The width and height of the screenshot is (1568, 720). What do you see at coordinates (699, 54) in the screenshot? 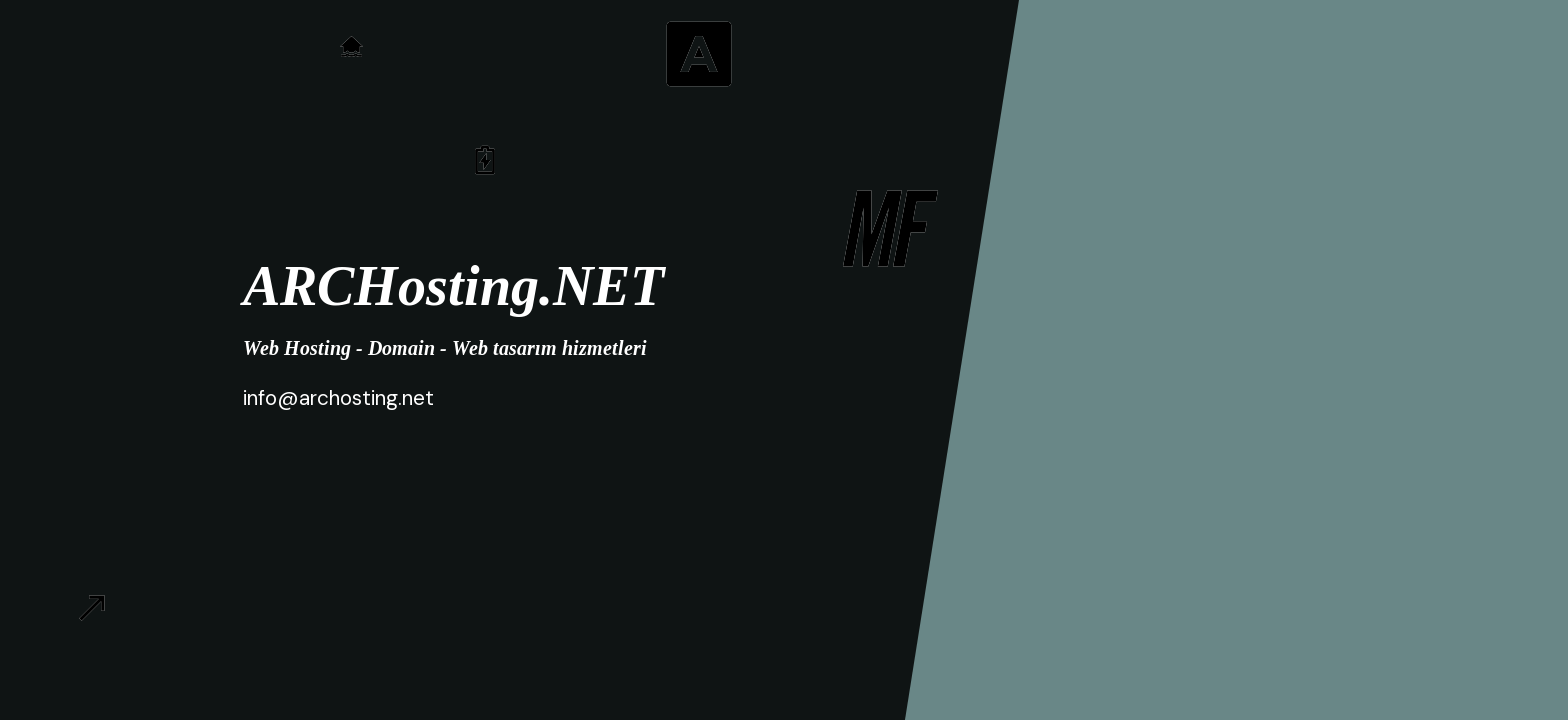
I see `switch input method or keyboard language` at bounding box center [699, 54].